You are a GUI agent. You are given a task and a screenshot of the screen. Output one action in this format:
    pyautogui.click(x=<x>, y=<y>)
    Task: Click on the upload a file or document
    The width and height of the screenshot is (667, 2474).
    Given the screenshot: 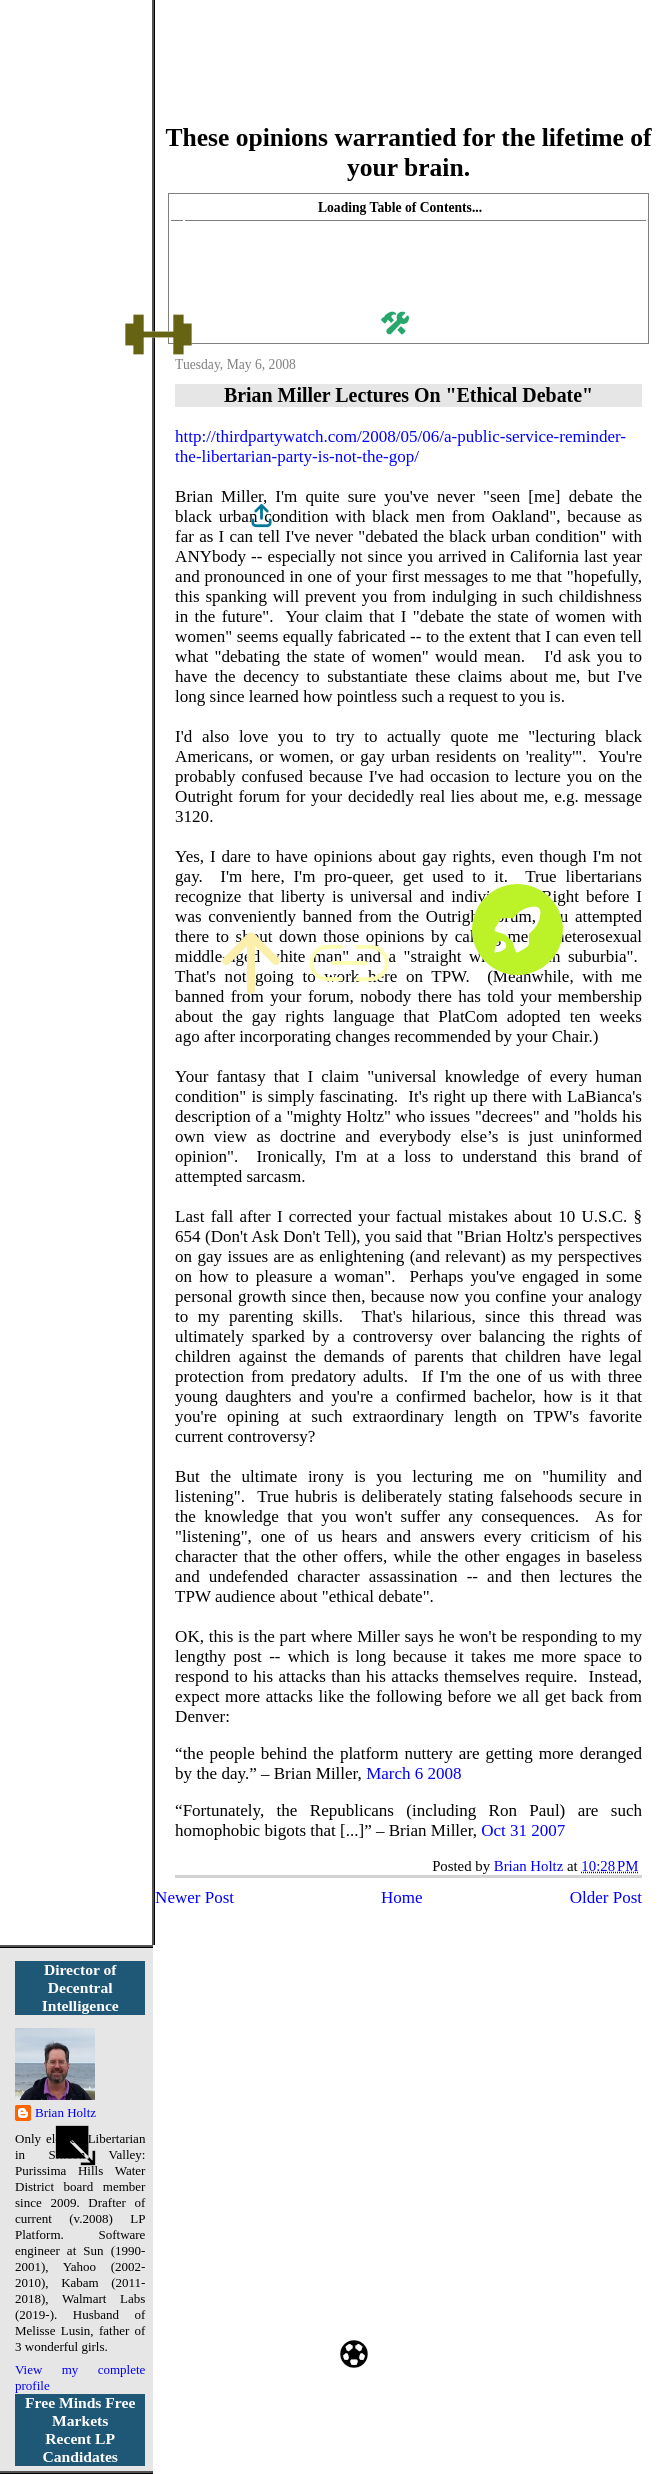 What is the action you would take?
    pyautogui.click(x=261, y=515)
    